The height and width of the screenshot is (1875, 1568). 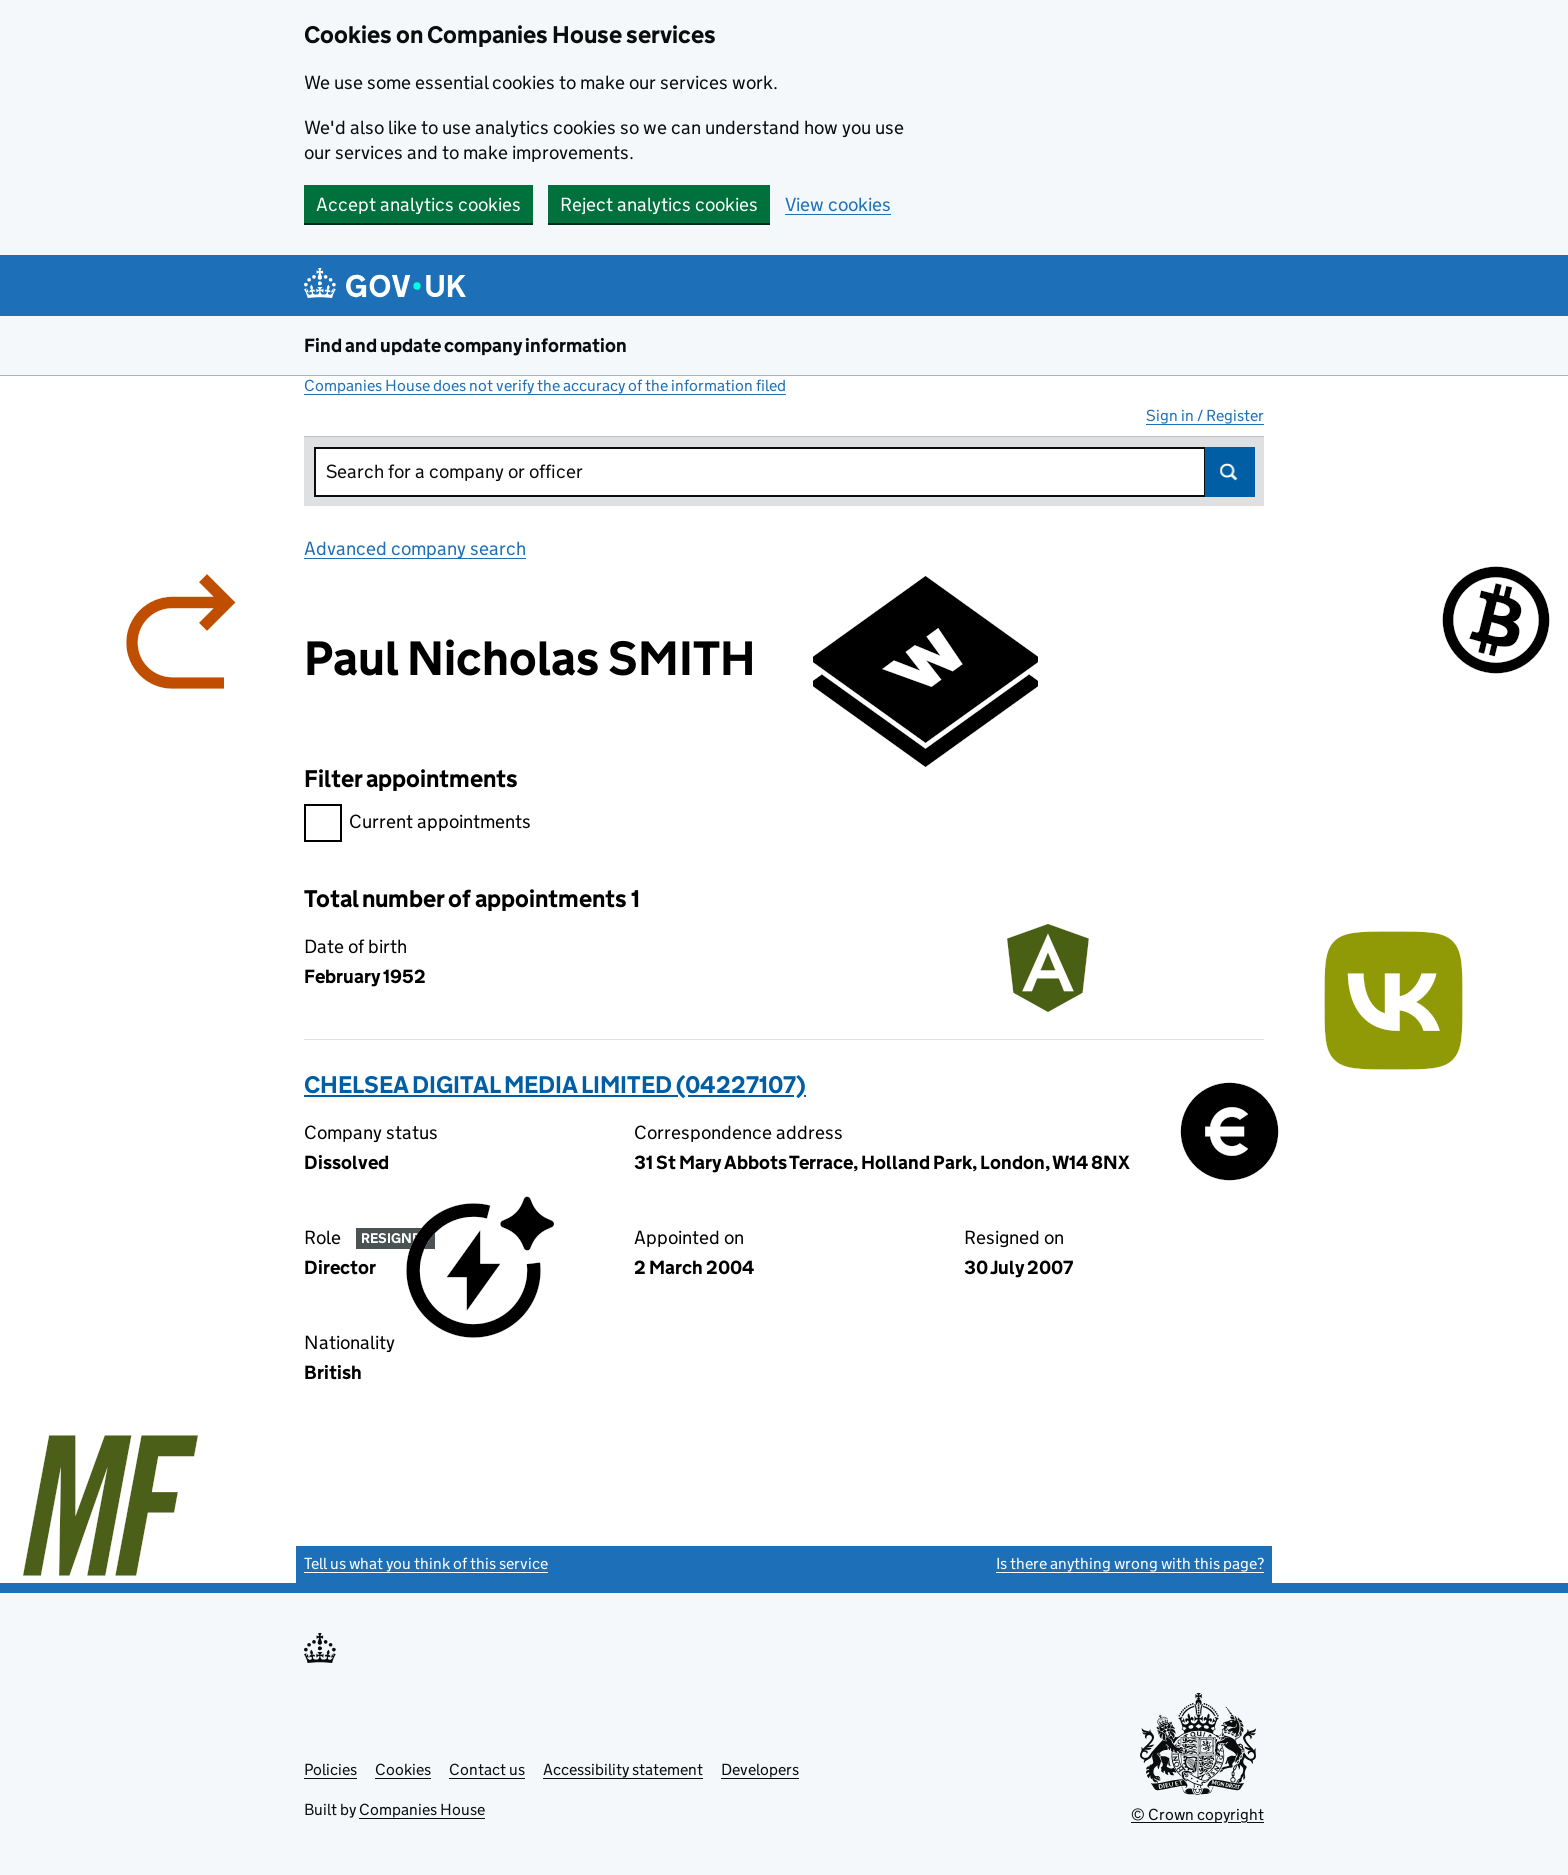 What do you see at coordinates (1048, 968) in the screenshot?
I see `angular framework logo` at bounding box center [1048, 968].